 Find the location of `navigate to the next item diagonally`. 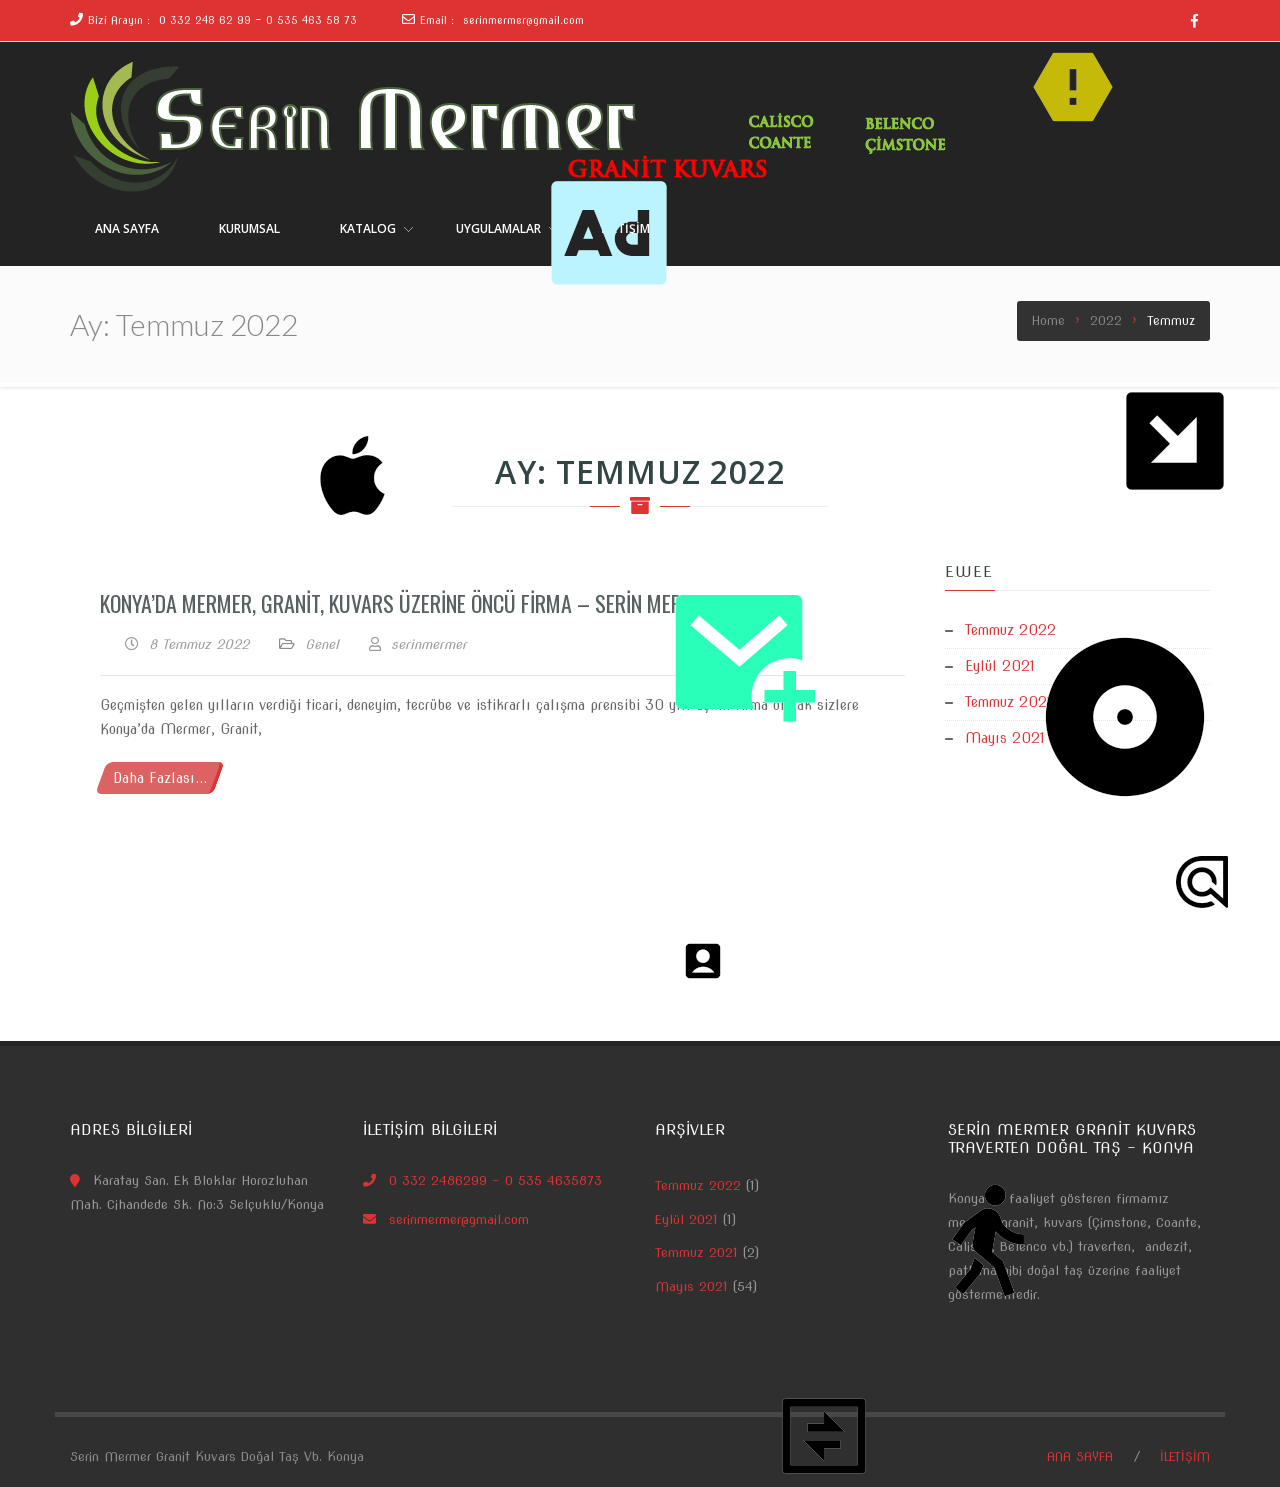

navigate to the next item diagonally is located at coordinates (1175, 441).